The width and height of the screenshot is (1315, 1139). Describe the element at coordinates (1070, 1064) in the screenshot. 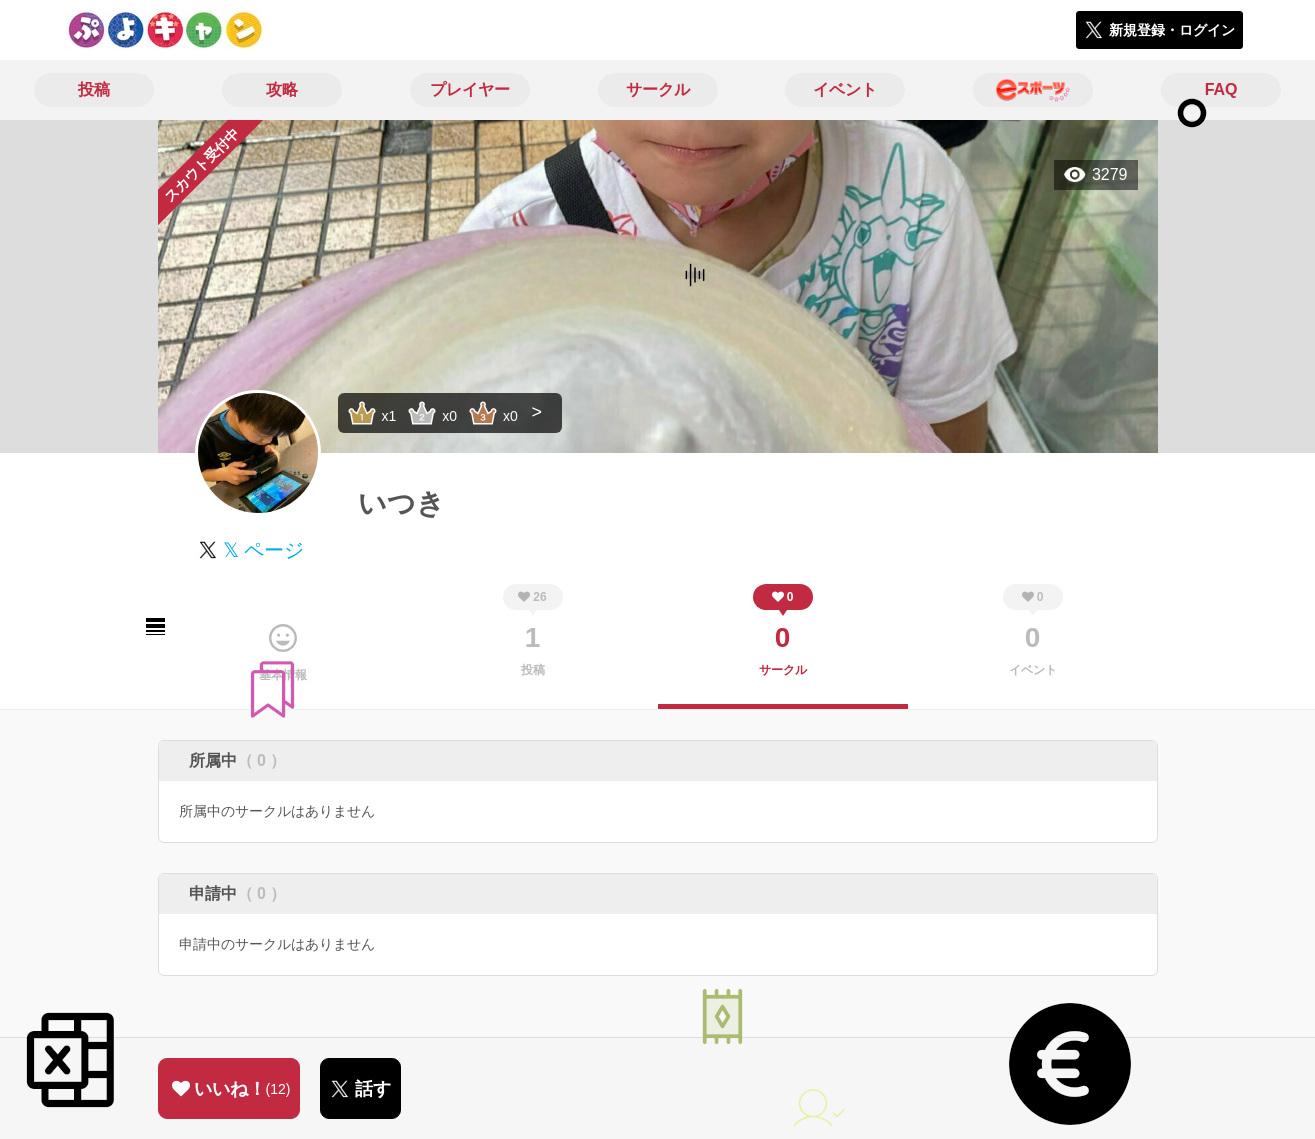

I see `view price or amount in euros` at that location.